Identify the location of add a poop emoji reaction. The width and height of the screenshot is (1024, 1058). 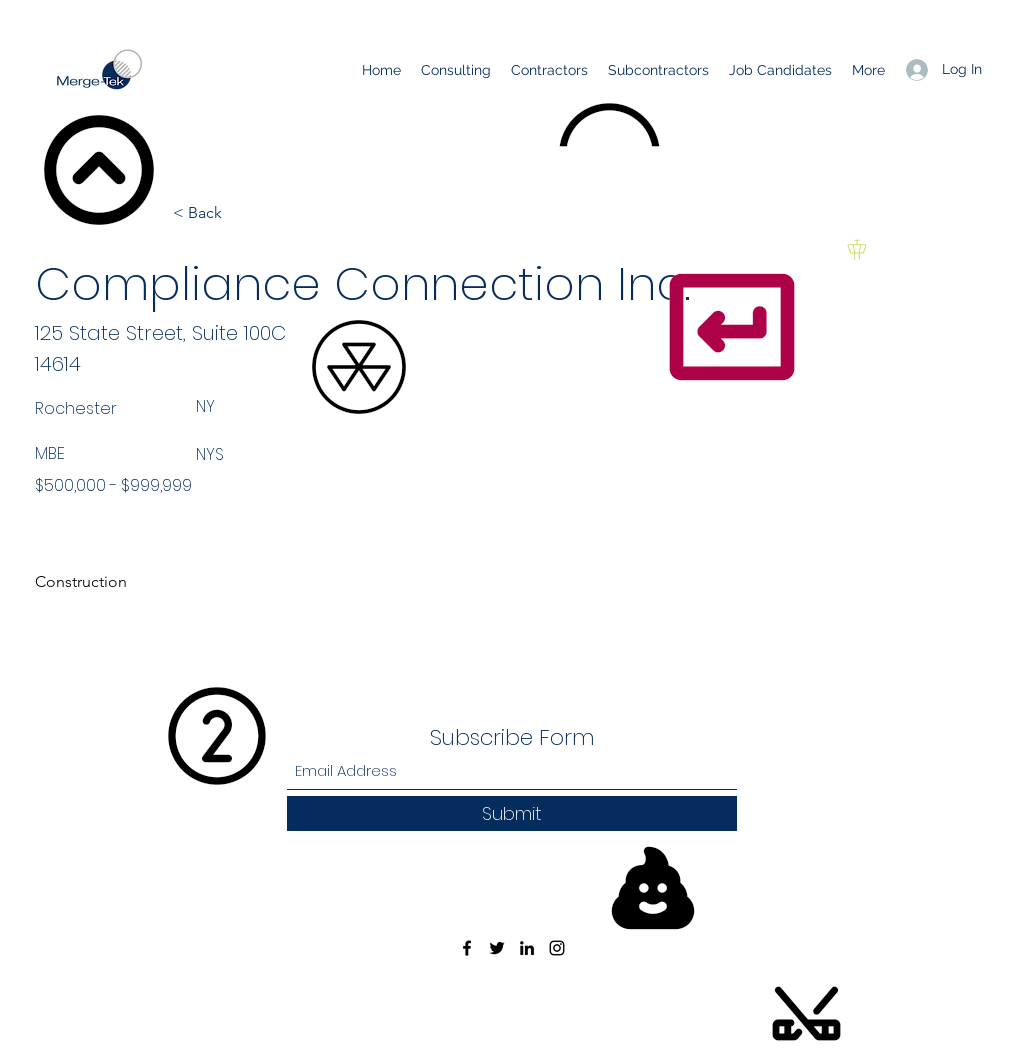
(653, 888).